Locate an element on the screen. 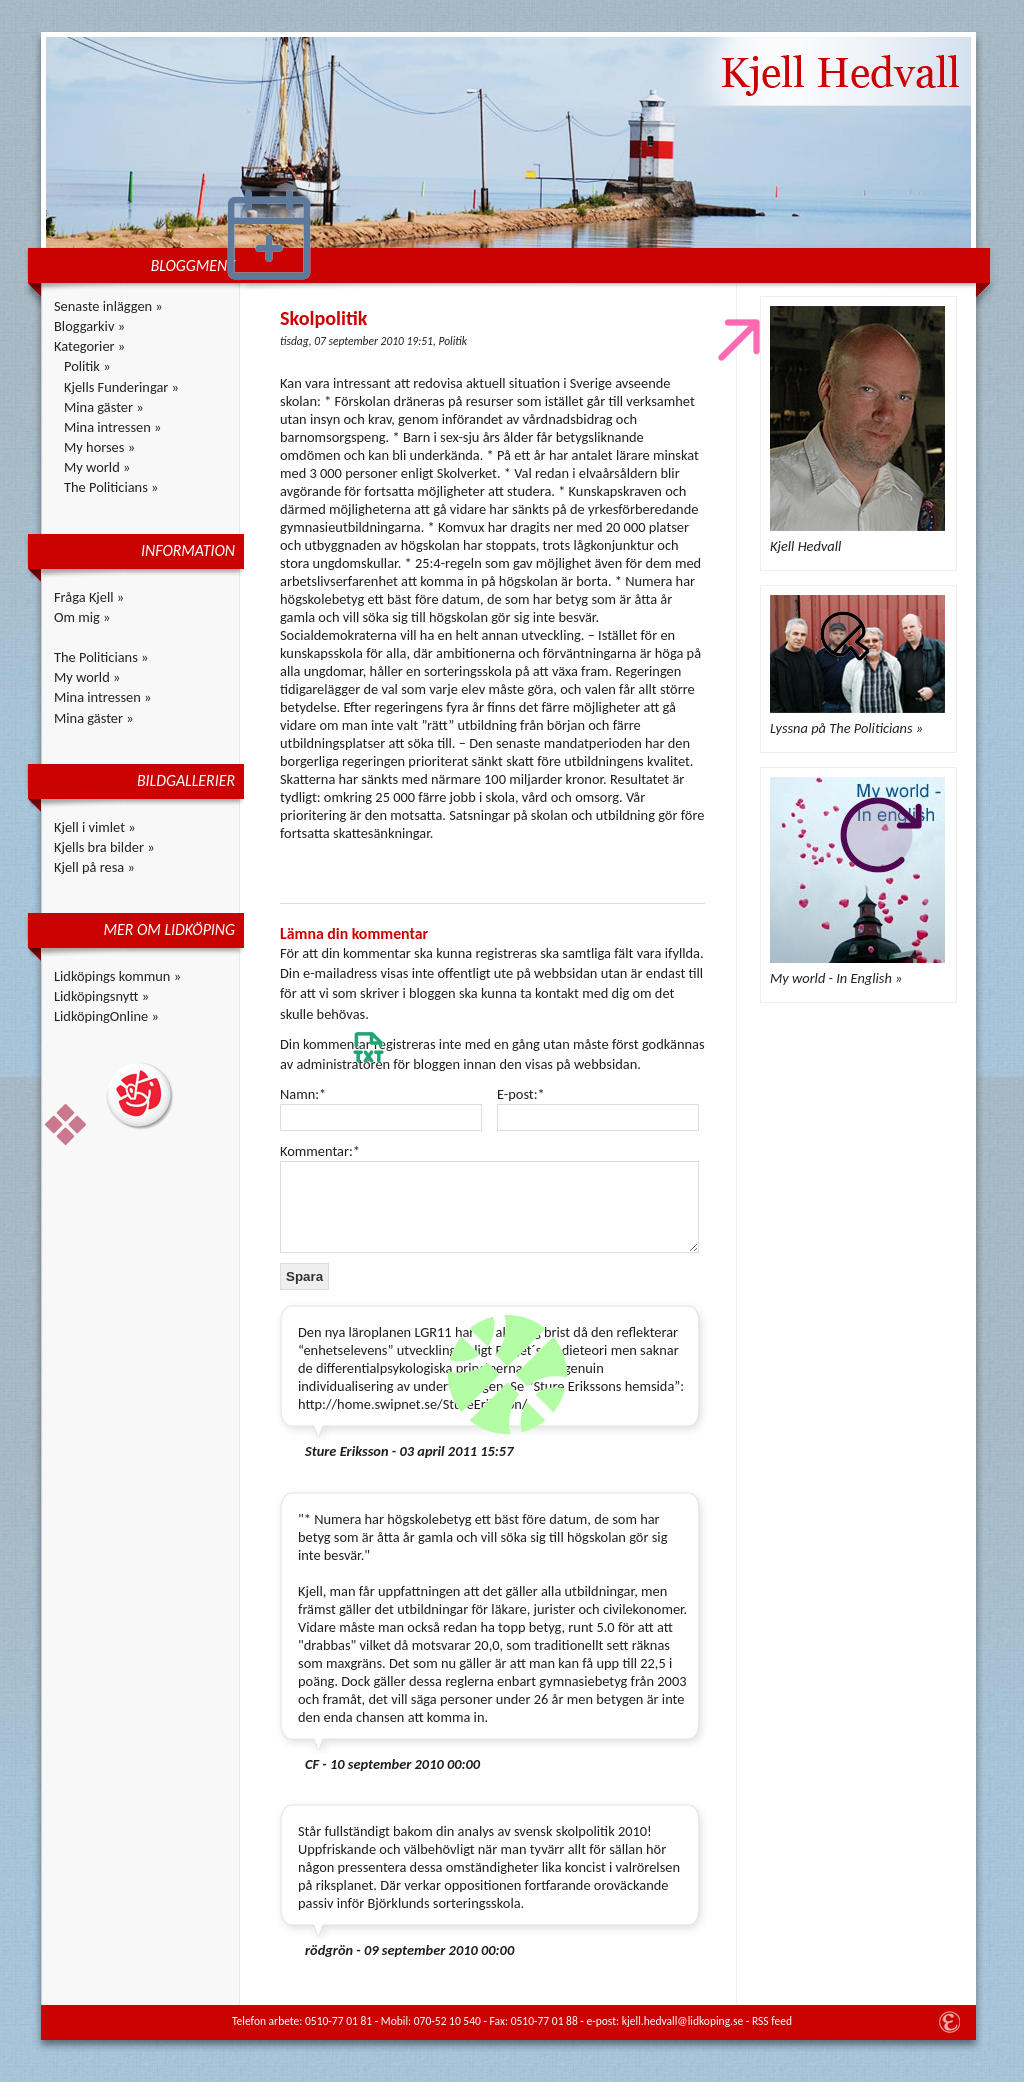 The height and width of the screenshot is (2082, 1024). view basketball or sports content is located at coordinates (507, 1374).